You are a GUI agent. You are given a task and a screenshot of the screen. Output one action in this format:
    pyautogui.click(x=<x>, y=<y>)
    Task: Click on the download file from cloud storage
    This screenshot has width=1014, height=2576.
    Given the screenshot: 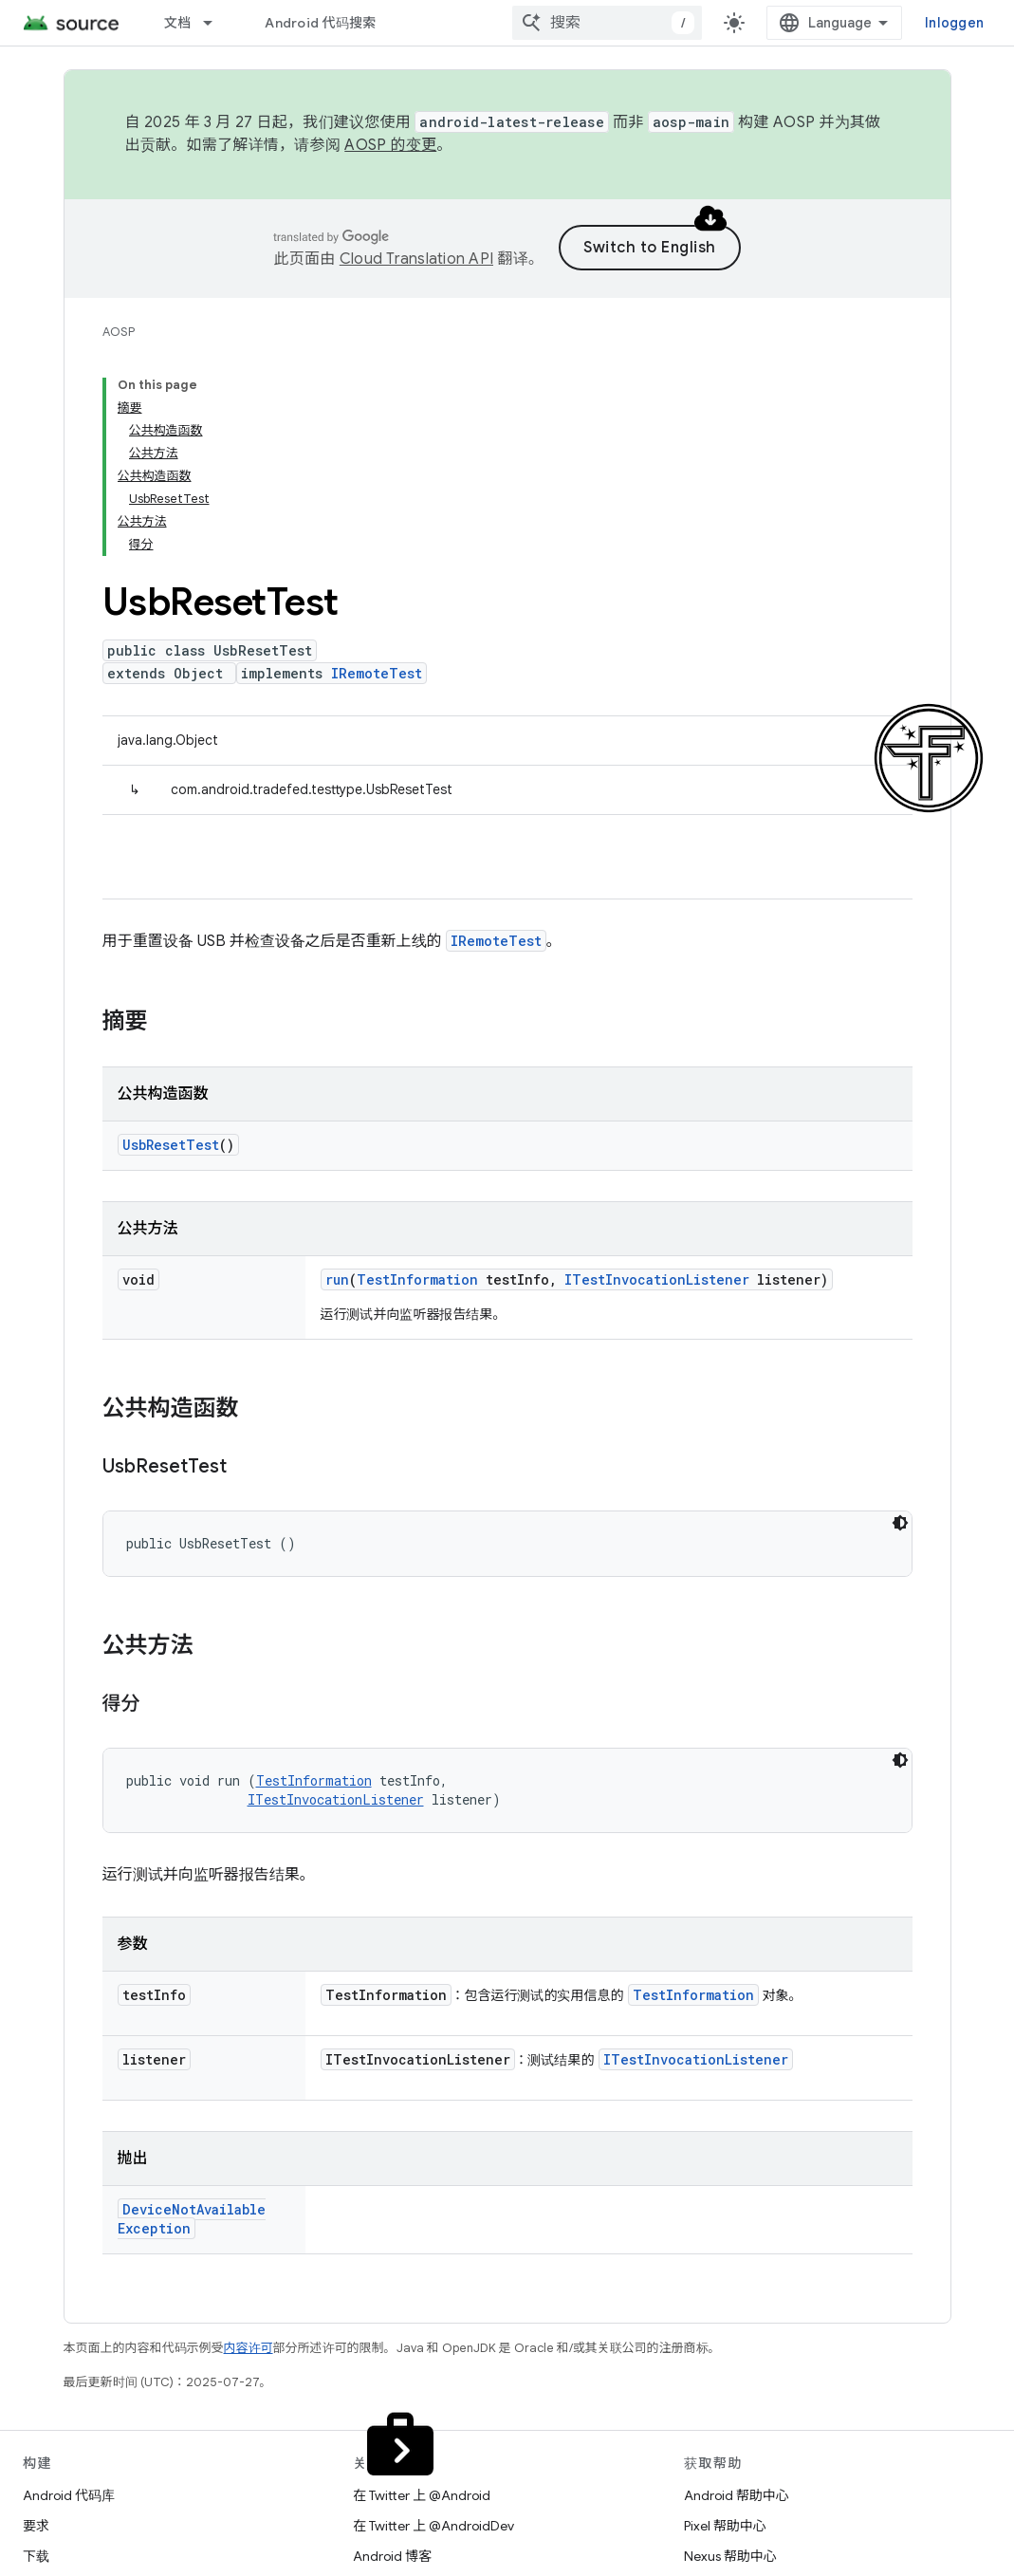 What is the action you would take?
    pyautogui.click(x=710, y=218)
    